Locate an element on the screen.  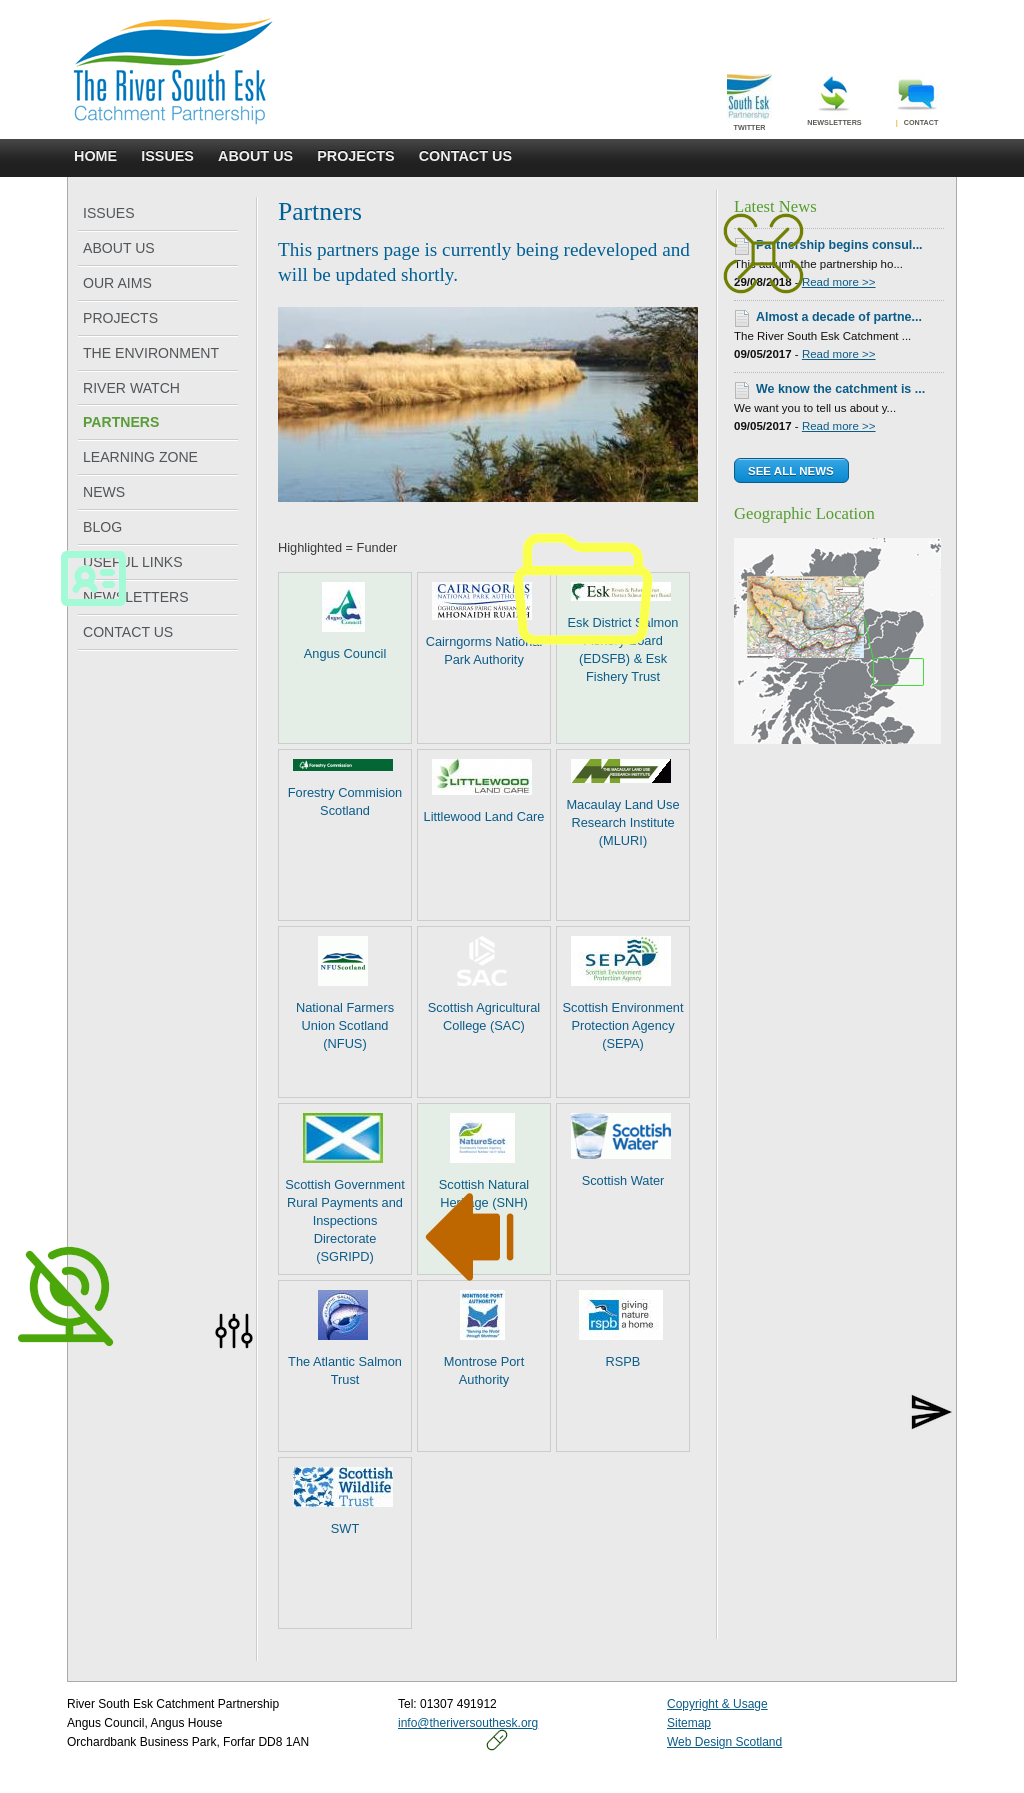
access medication or health information is located at coordinates (497, 1740).